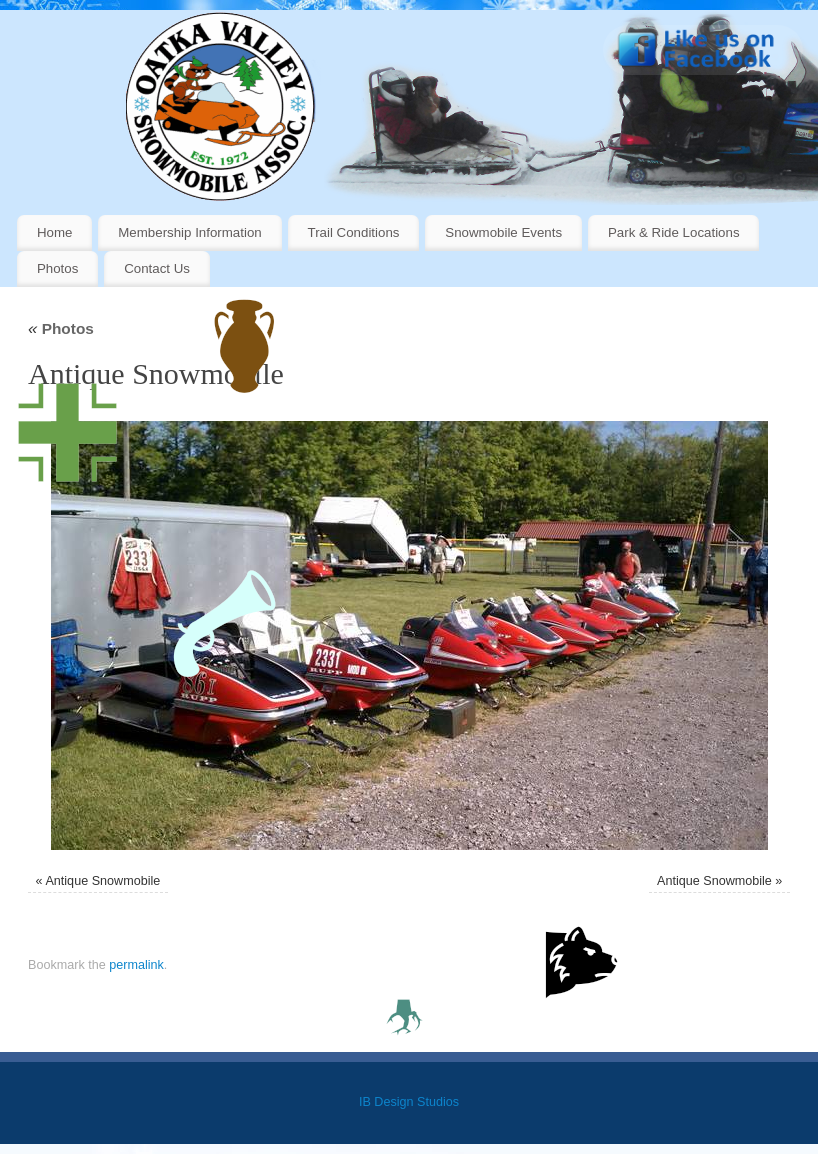 The height and width of the screenshot is (1154, 818). What do you see at coordinates (404, 1017) in the screenshot?
I see `view root system or underground elements` at bounding box center [404, 1017].